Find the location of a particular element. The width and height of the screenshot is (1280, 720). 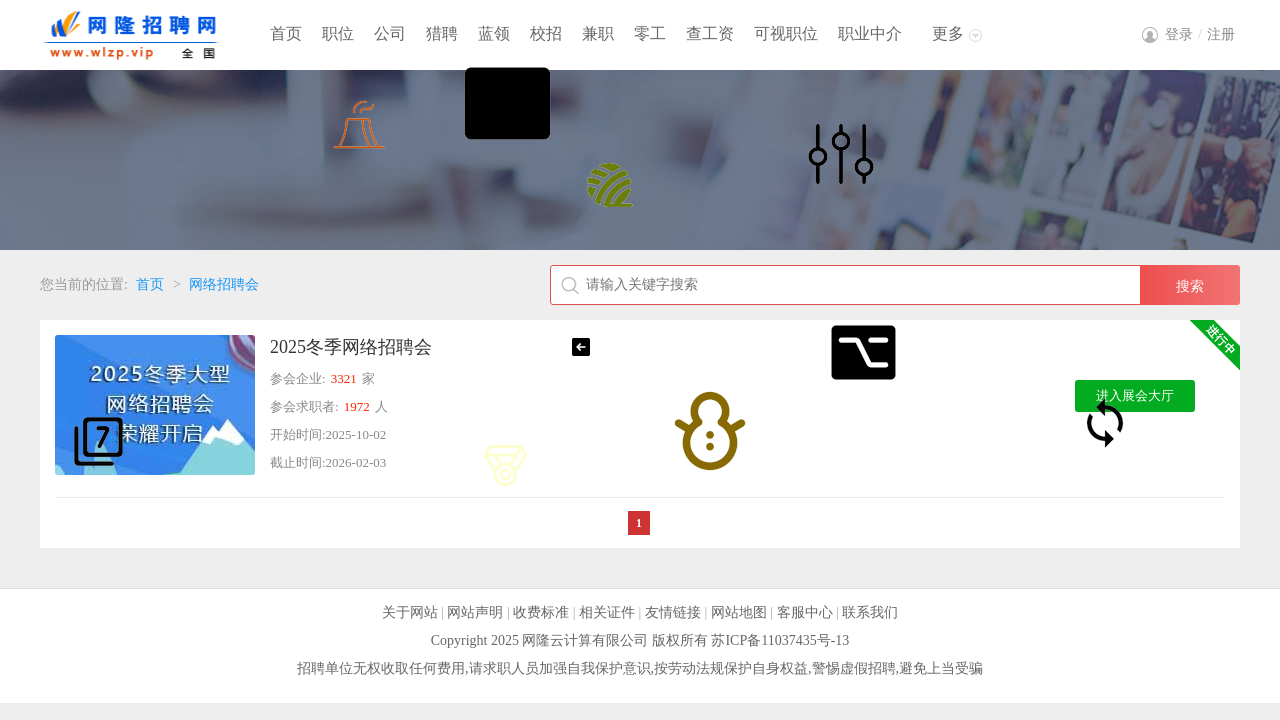

filter or view item 7 in a series is located at coordinates (98, 441).